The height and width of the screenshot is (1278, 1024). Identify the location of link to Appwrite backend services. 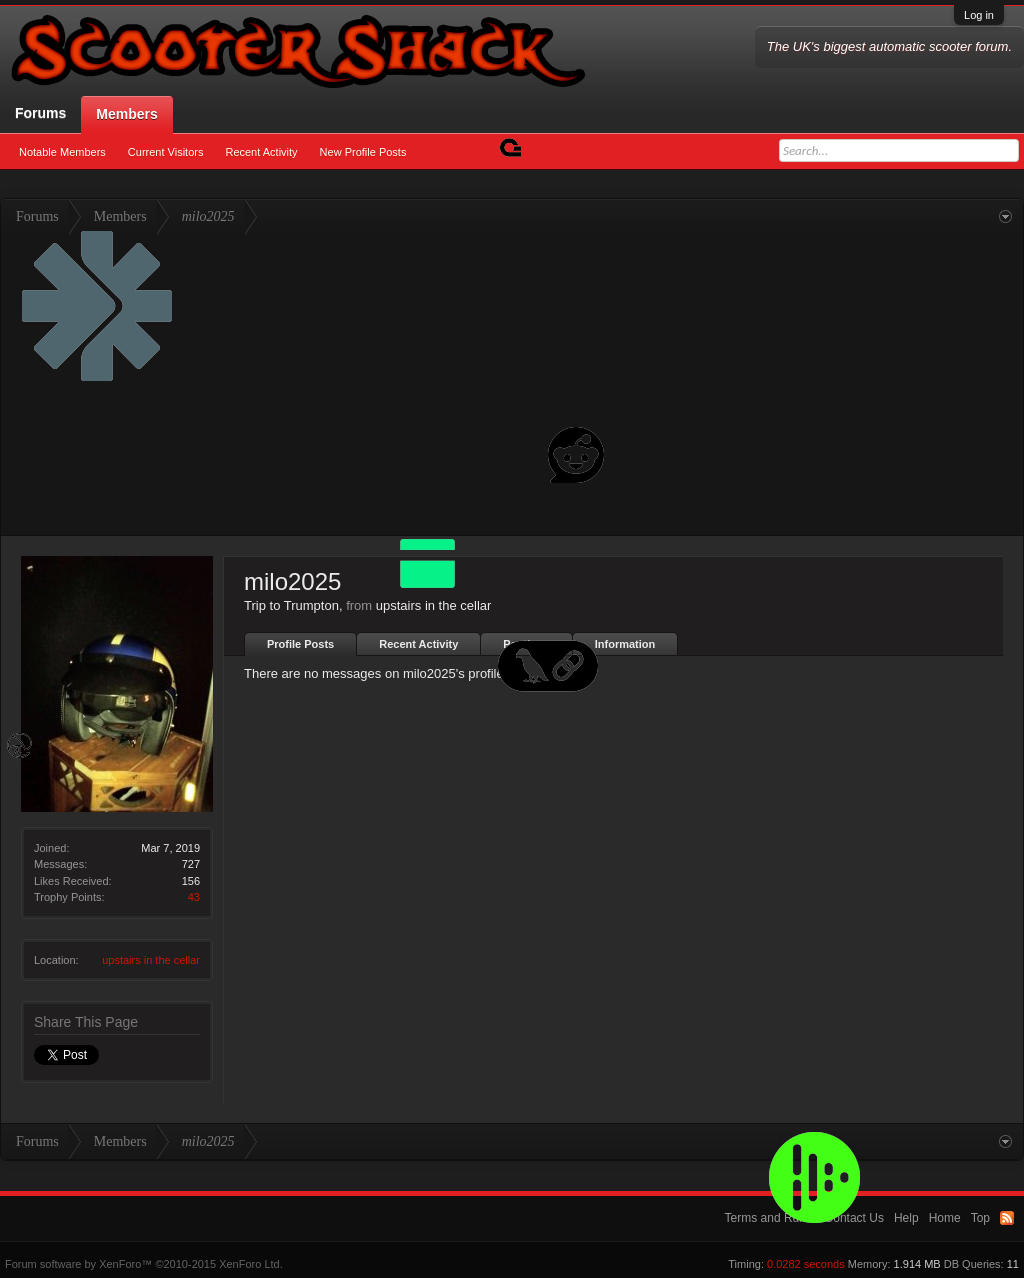
(510, 147).